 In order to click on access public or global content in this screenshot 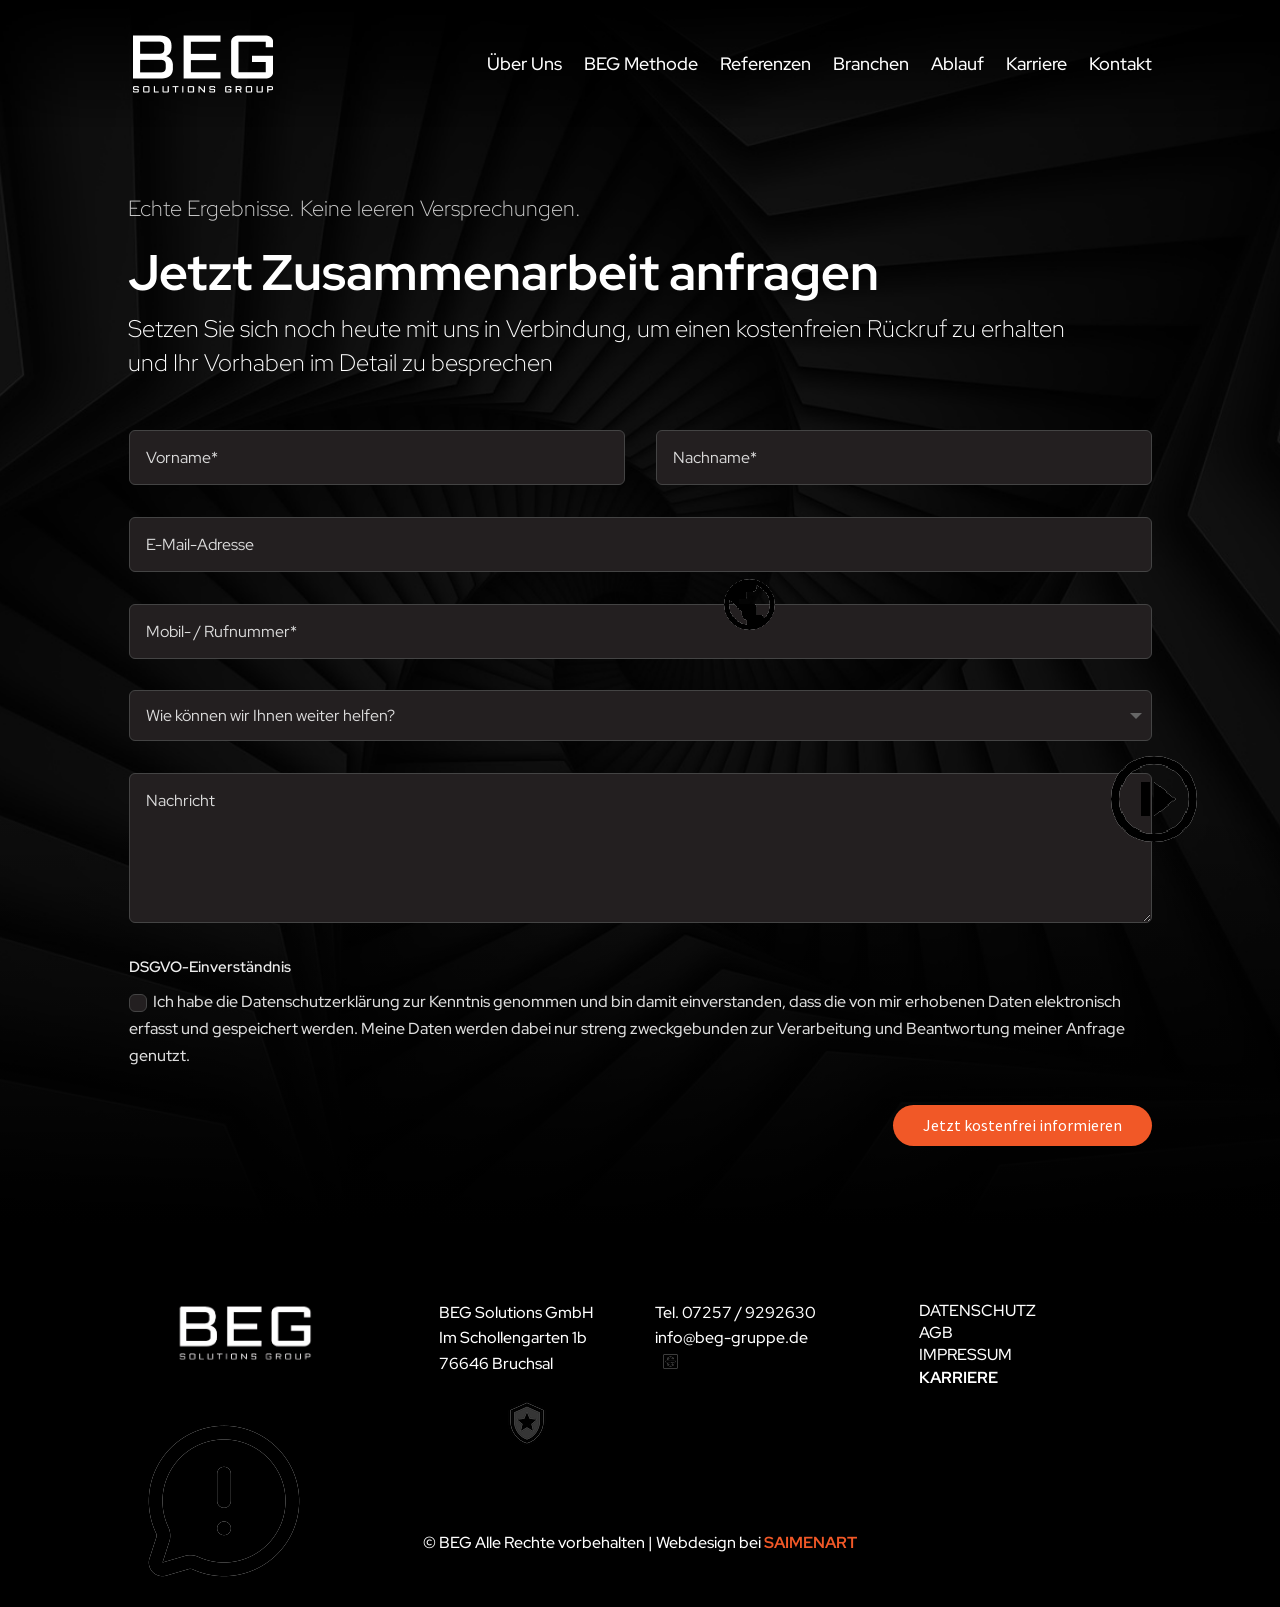, I will do `click(749, 604)`.